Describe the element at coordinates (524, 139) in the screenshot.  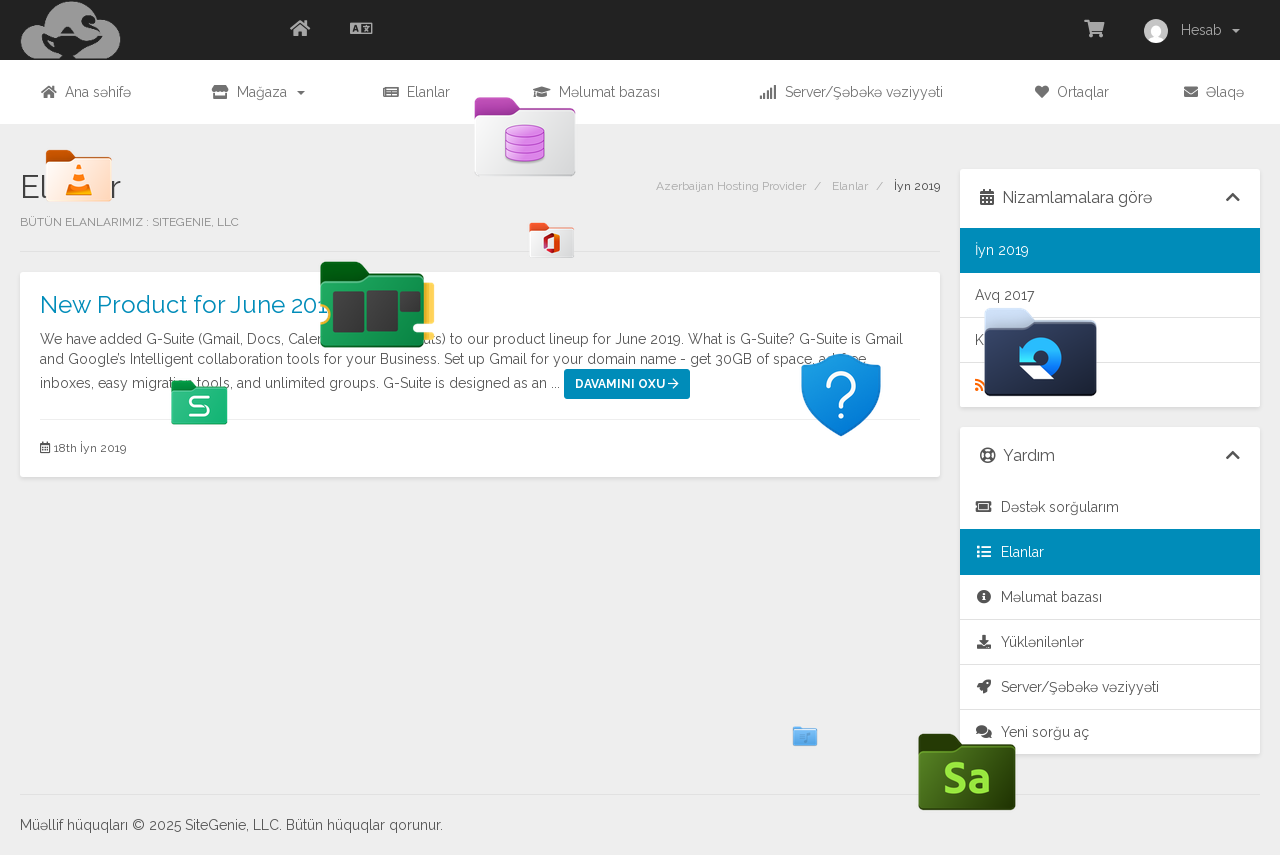
I see `open folder containing LibreOffice Base database files` at that location.